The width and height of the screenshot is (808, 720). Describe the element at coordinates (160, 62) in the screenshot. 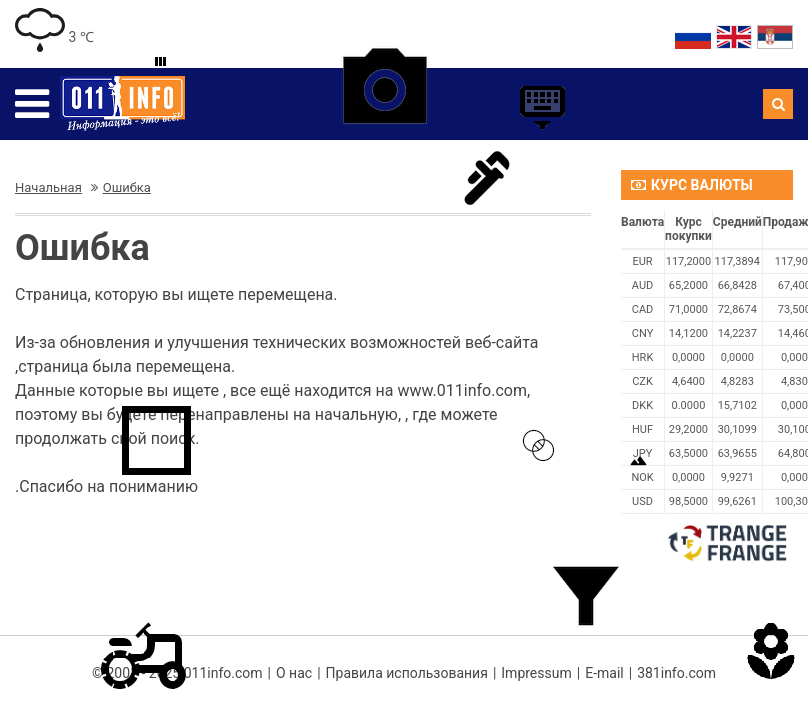

I see `switch to column view layout` at that location.